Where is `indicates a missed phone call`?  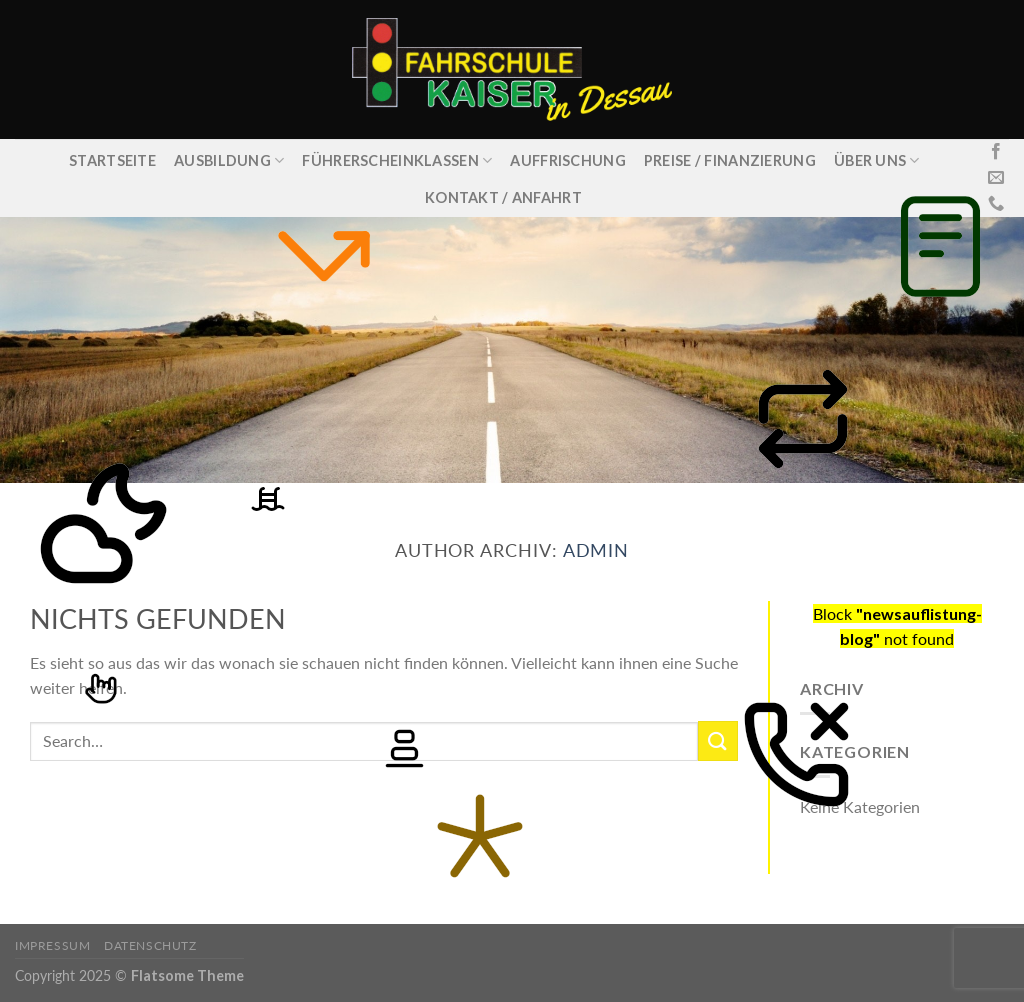 indicates a missed phone call is located at coordinates (796, 754).